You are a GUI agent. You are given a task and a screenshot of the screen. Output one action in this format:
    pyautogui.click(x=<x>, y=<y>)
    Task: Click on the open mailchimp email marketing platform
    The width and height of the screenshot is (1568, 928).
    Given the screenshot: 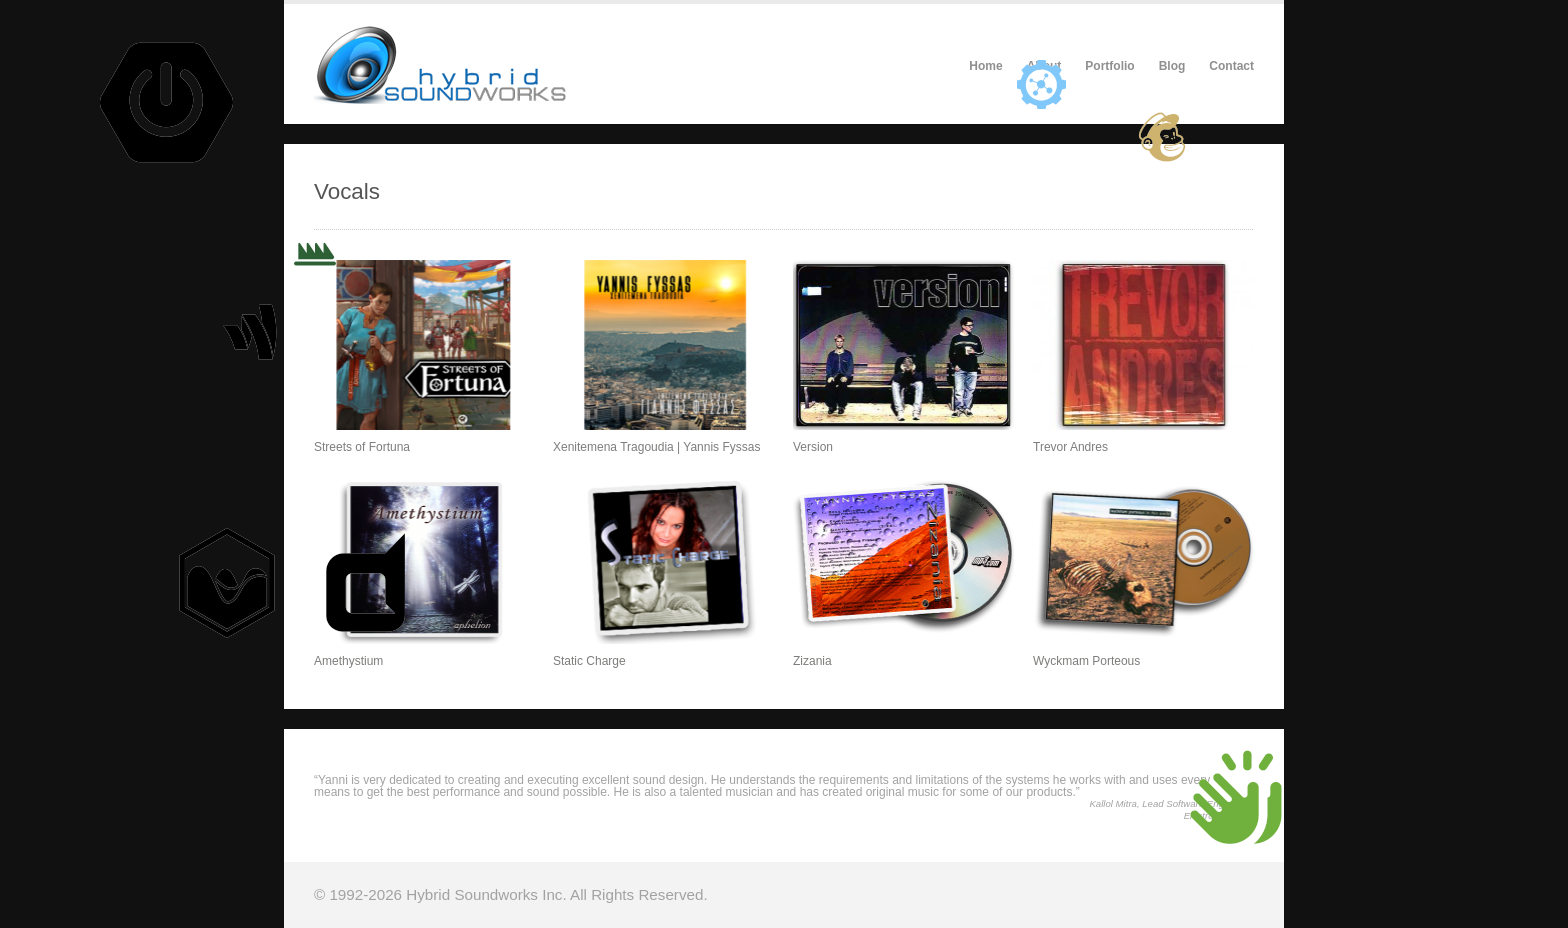 What is the action you would take?
    pyautogui.click(x=1162, y=137)
    